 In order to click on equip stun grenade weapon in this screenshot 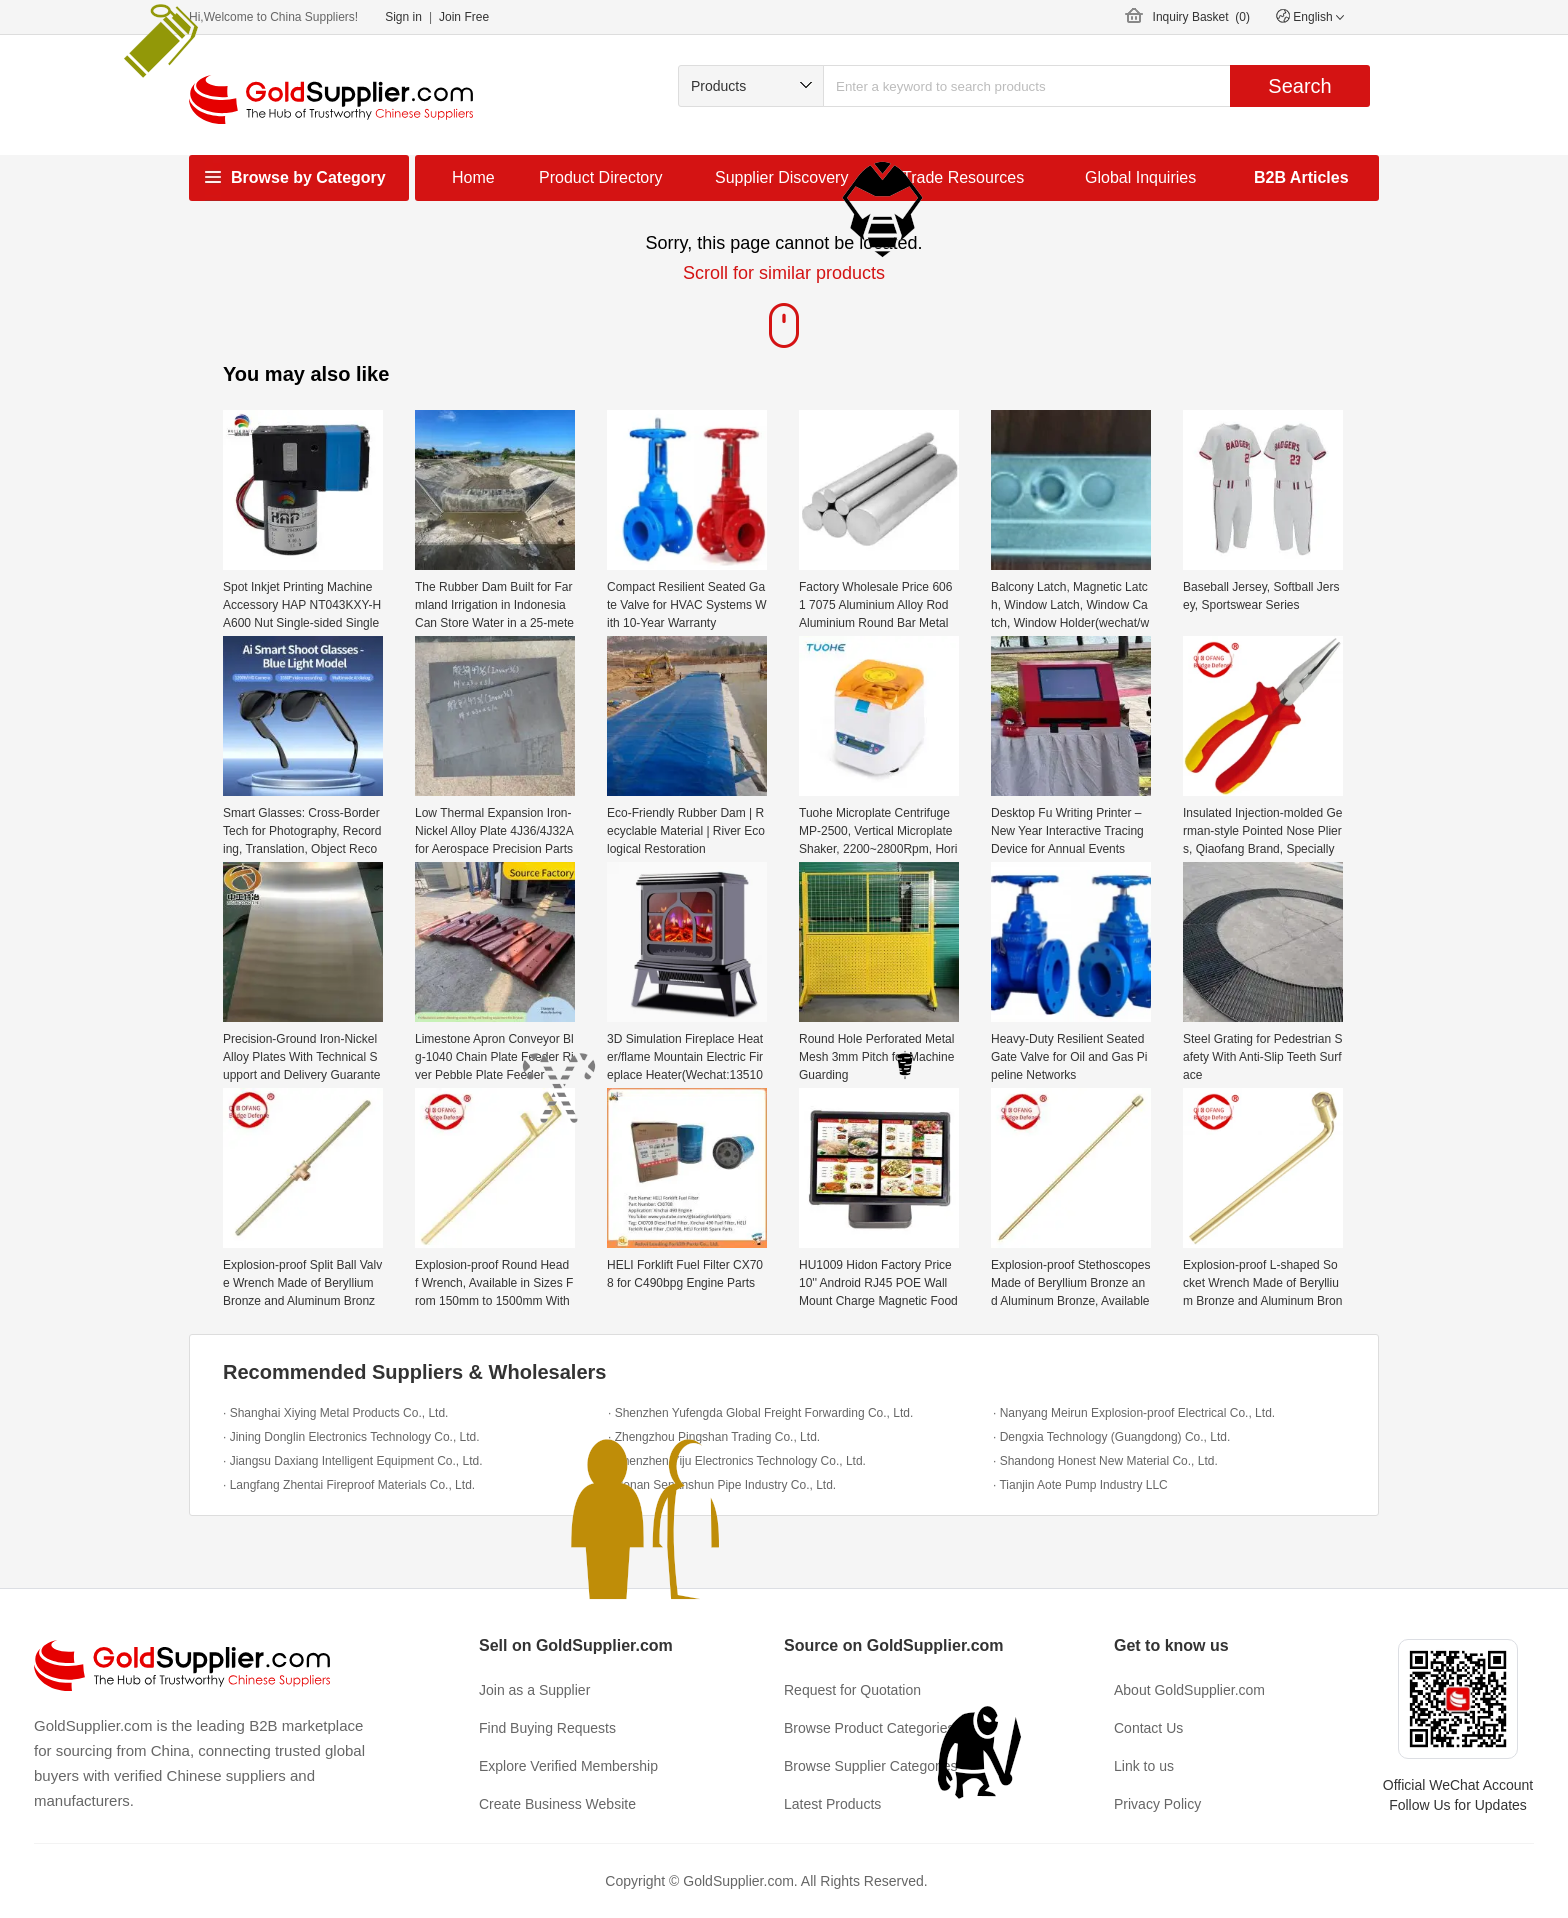, I will do `click(161, 41)`.